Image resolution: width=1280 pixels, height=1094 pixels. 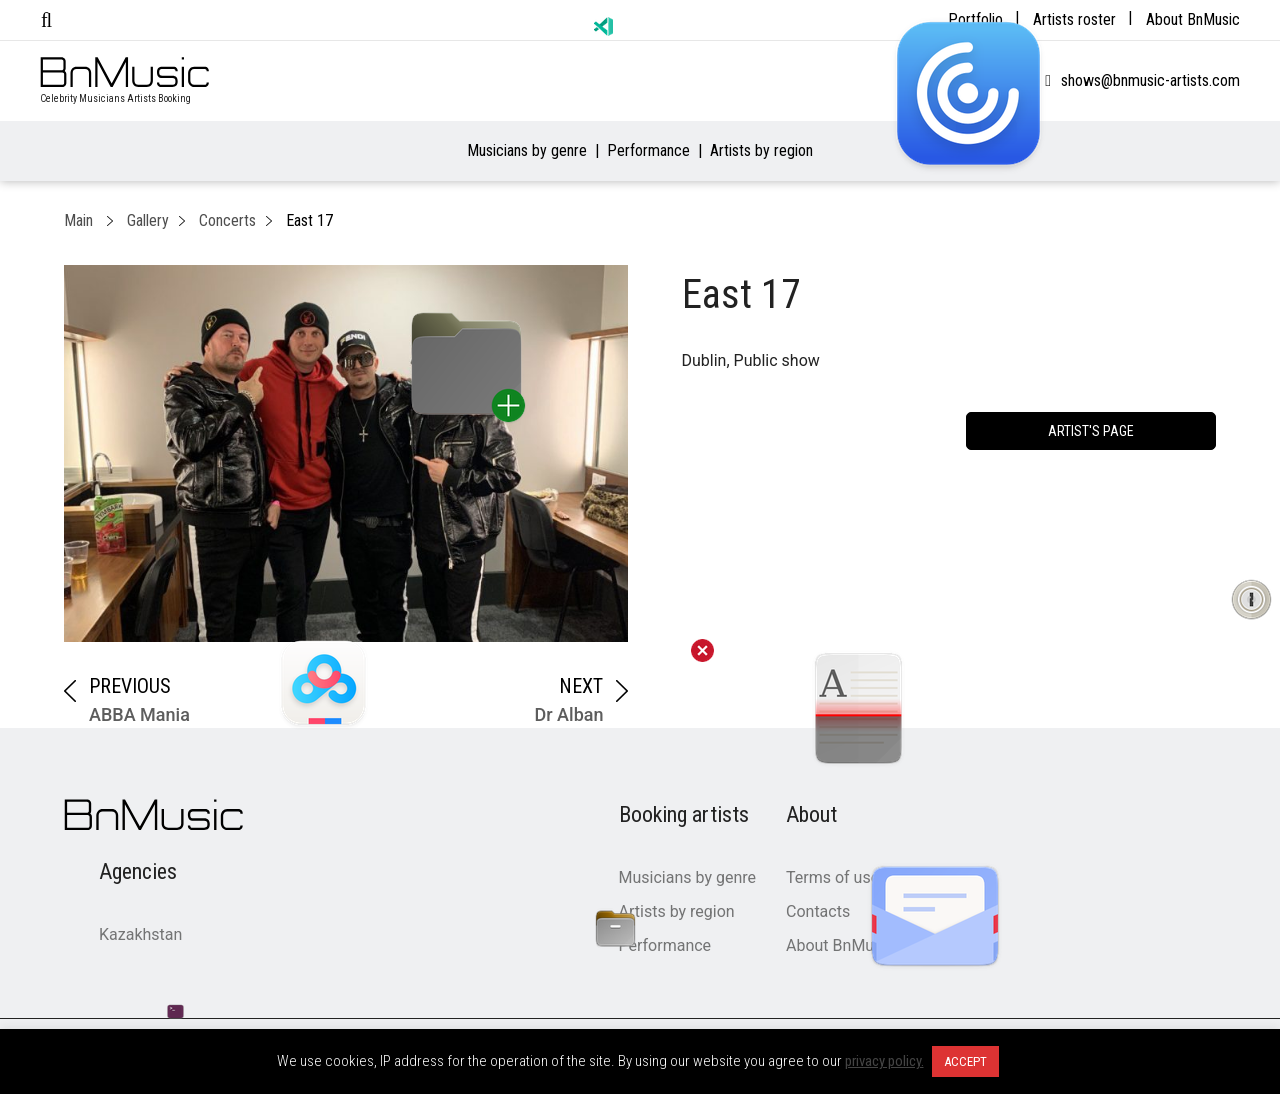 What do you see at coordinates (615, 928) in the screenshot?
I see `open the file manager` at bounding box center [615, 928].